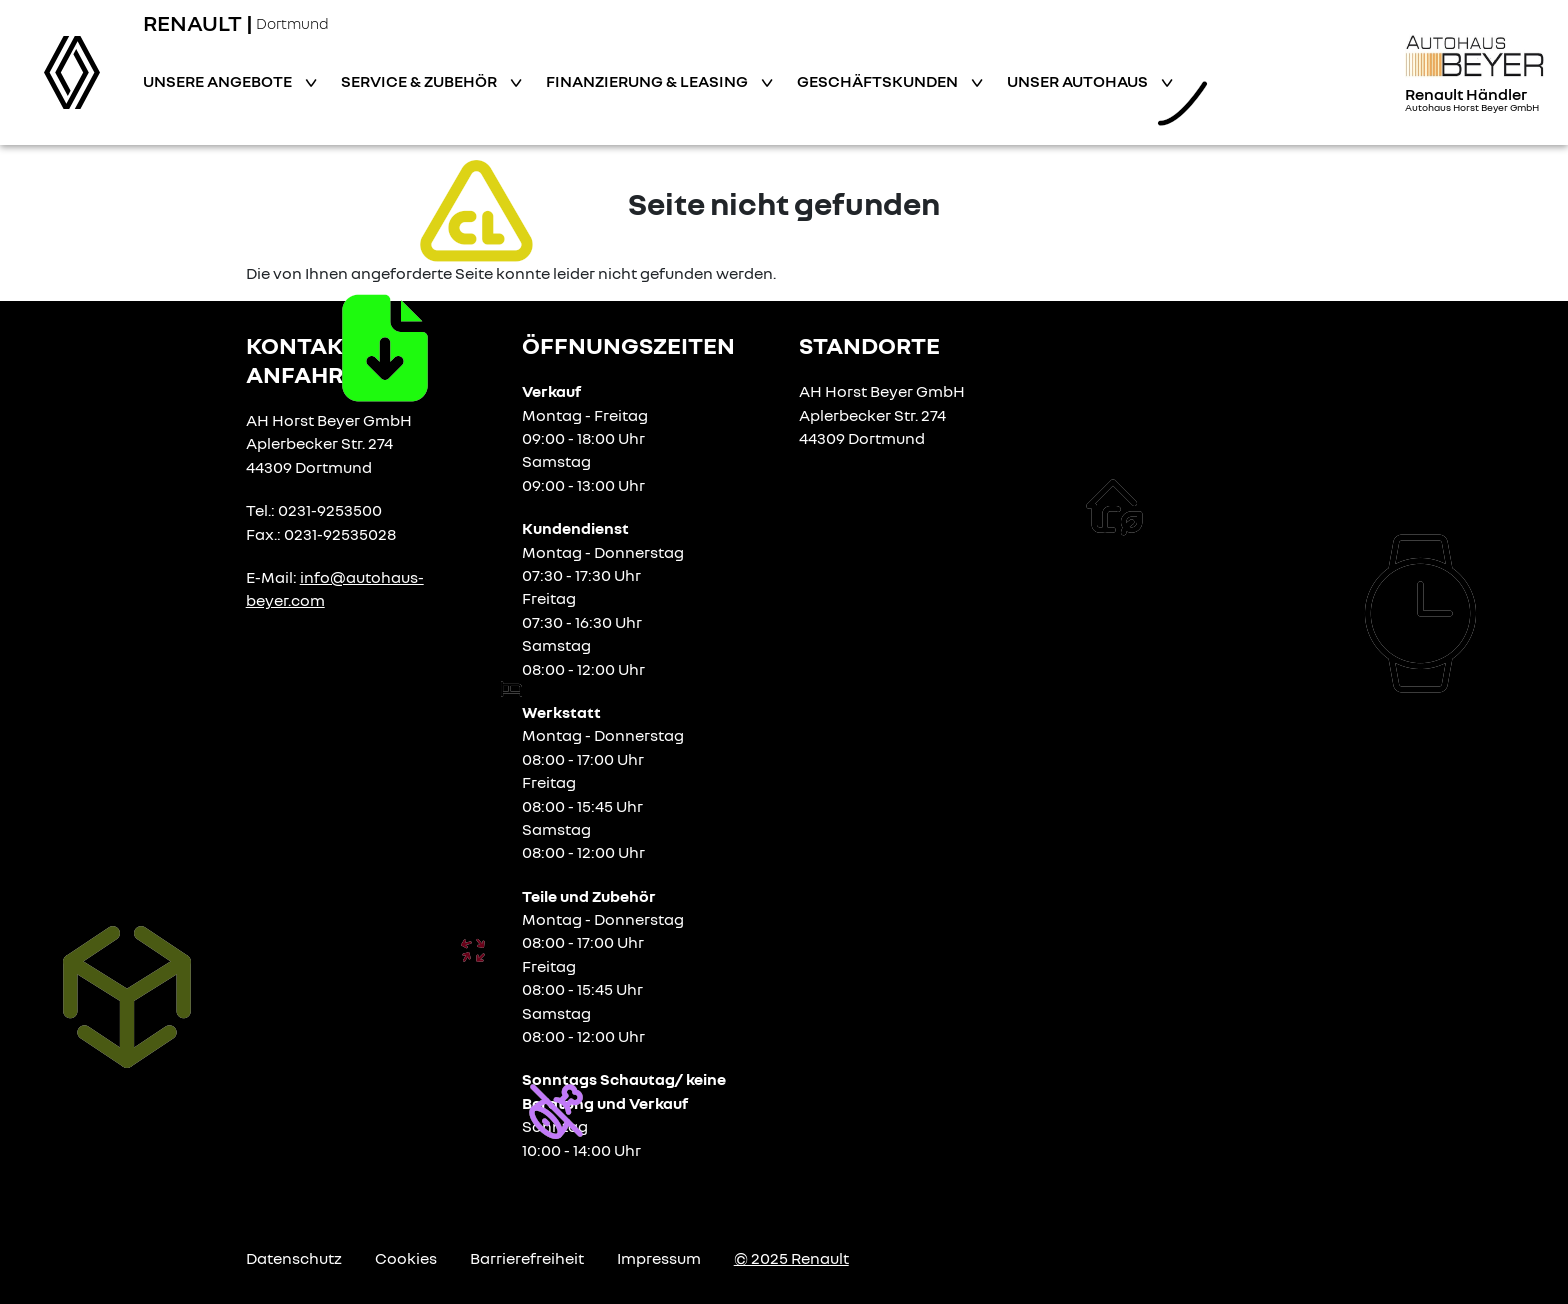 This screenshot has height=1304, width=1568. Describe the element at coordinates (1420, 613) in the screenshot. I see `view watch or wearable device settings` at that location.